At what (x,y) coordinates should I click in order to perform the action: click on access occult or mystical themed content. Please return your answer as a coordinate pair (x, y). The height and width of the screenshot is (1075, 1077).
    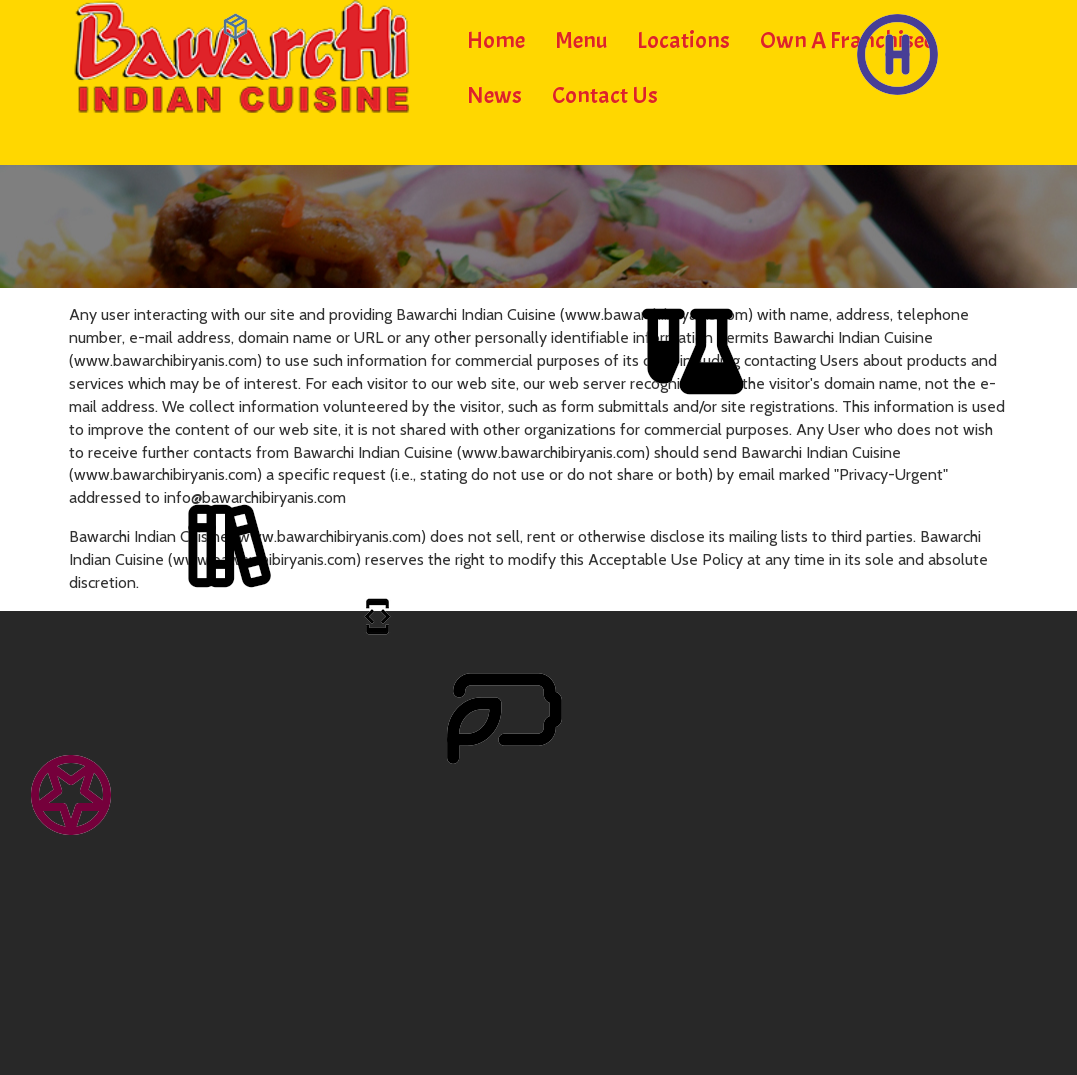
    Looking at the image, I should click on (71, 795).